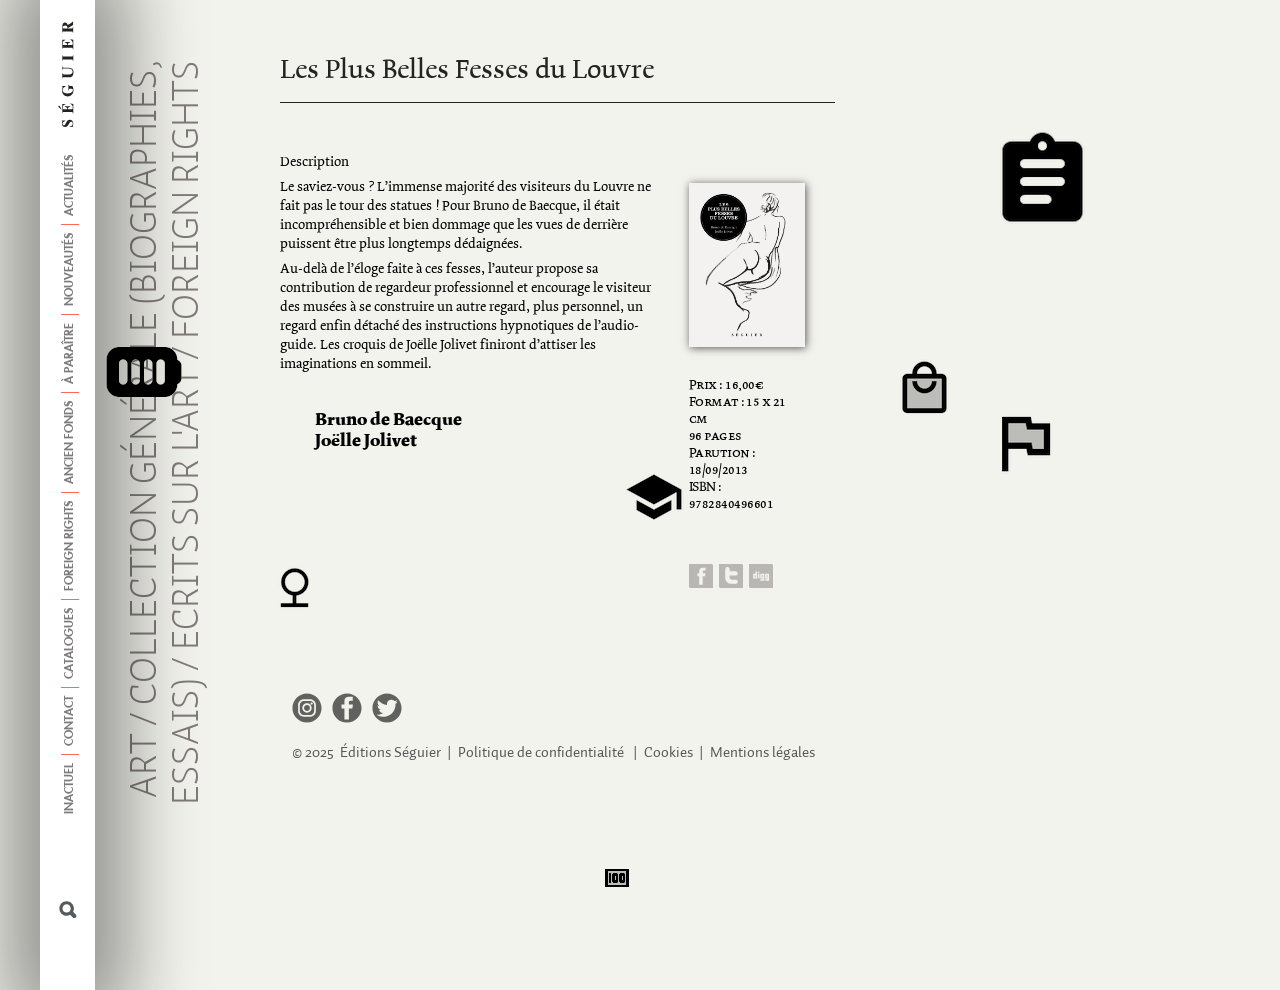 The height and width of the screenshot is (990, 1280). What do you see at coordinates (617, 878) in the screenshot?
I see `view currency or money-related features` at bounding box center [617, 878].